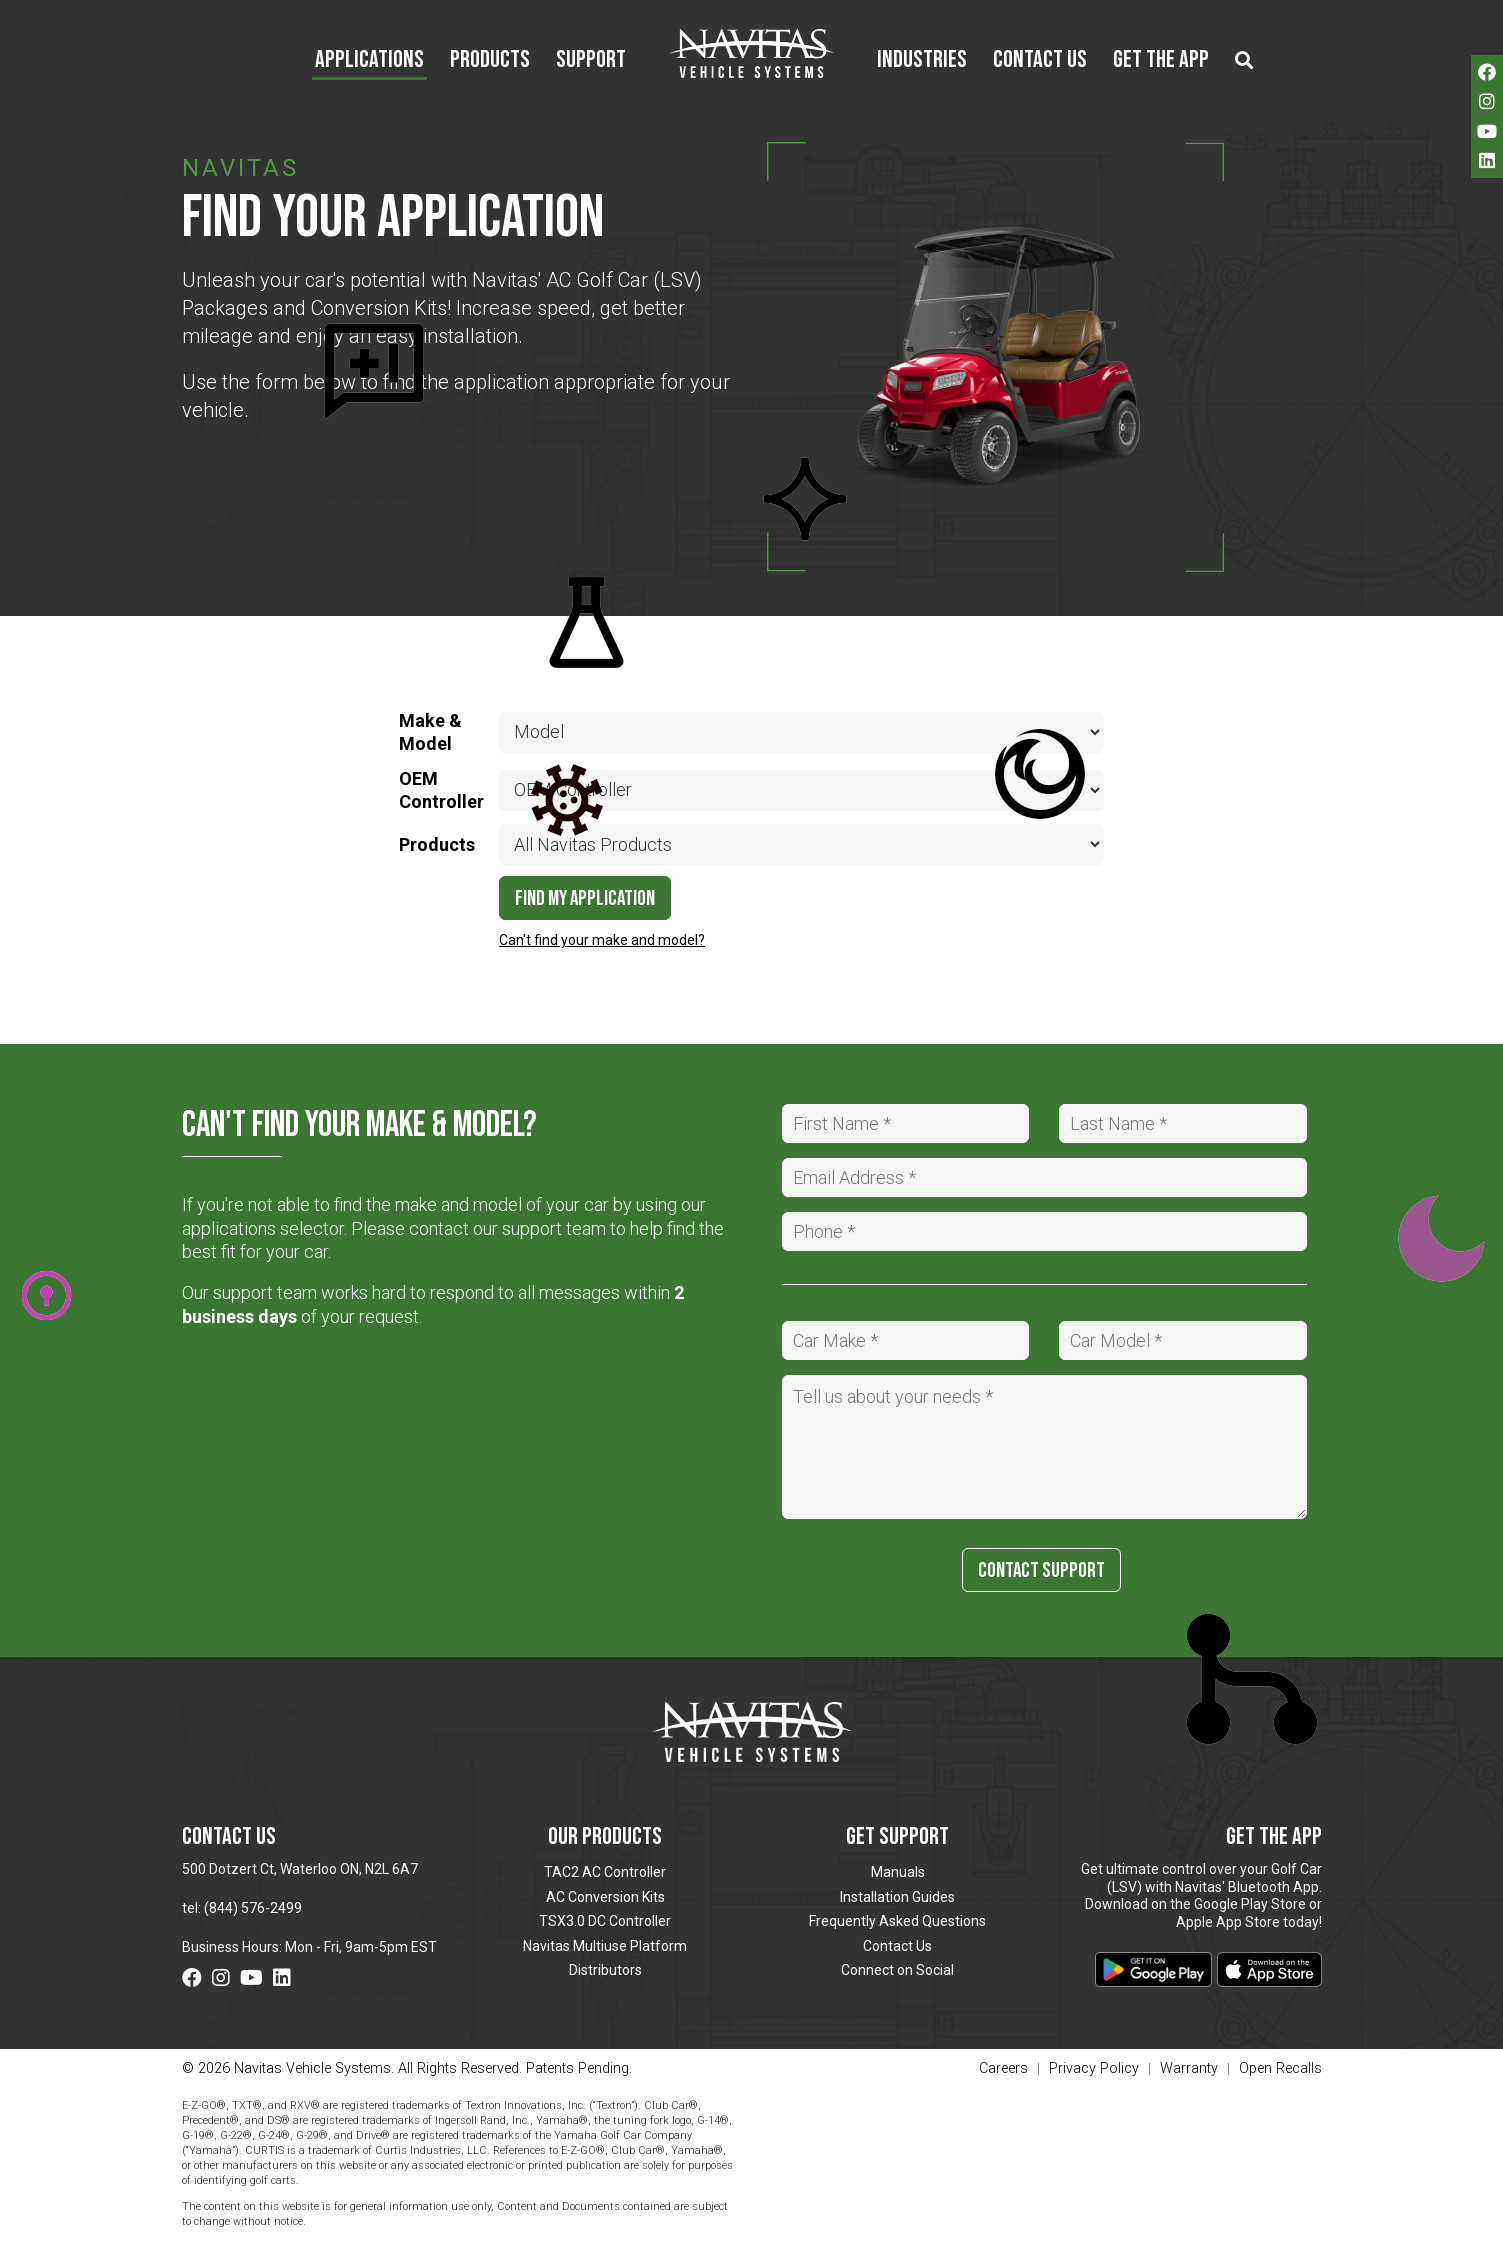 The width and height of the screenshot is (1503, 2249). I want to click on indicates bright or sunny weather conditions, so click(805, 499).